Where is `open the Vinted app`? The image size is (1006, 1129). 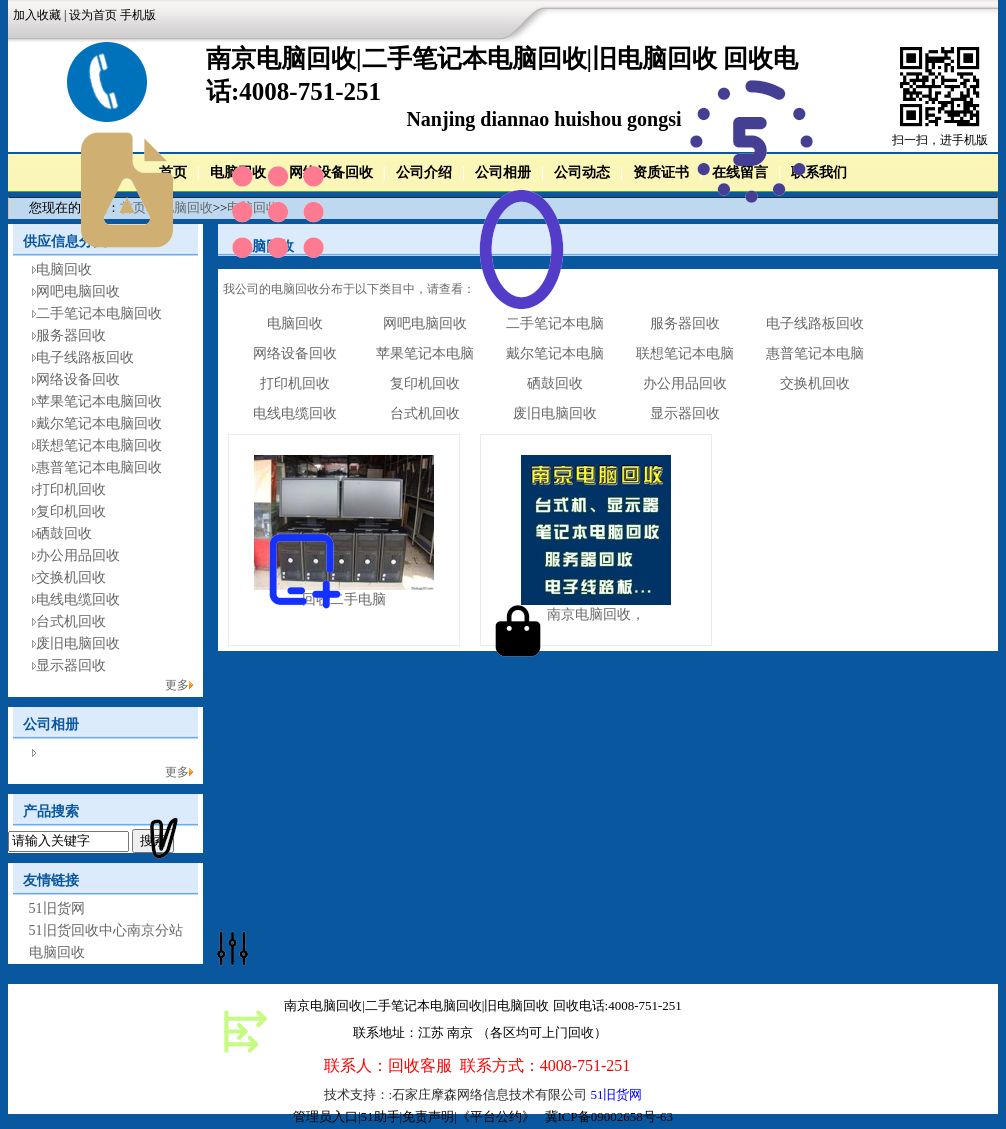 open the Vinted app is located at coordinates (163, 838).